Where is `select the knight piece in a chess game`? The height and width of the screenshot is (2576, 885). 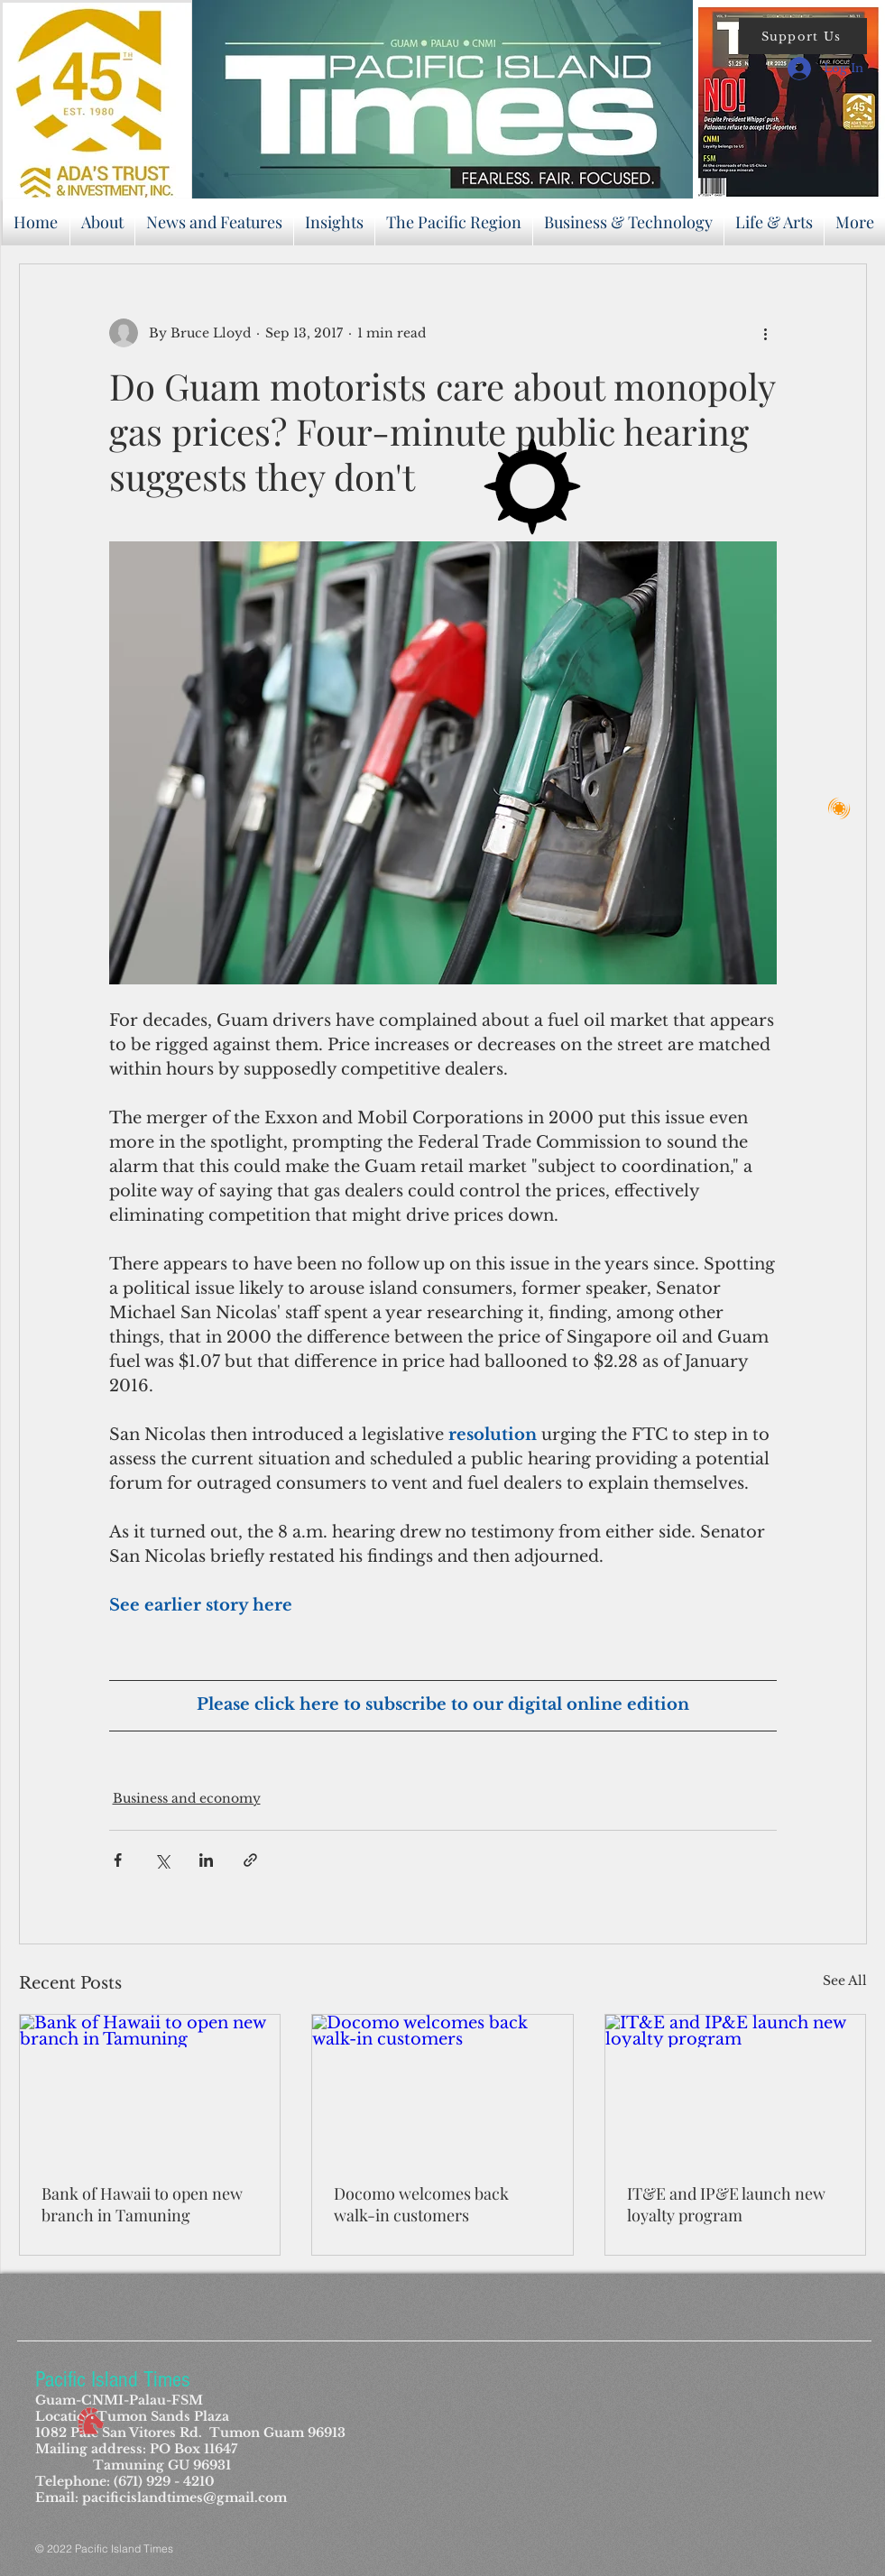
select the knight piece in a chess game is located at coordinates (91, 2421).